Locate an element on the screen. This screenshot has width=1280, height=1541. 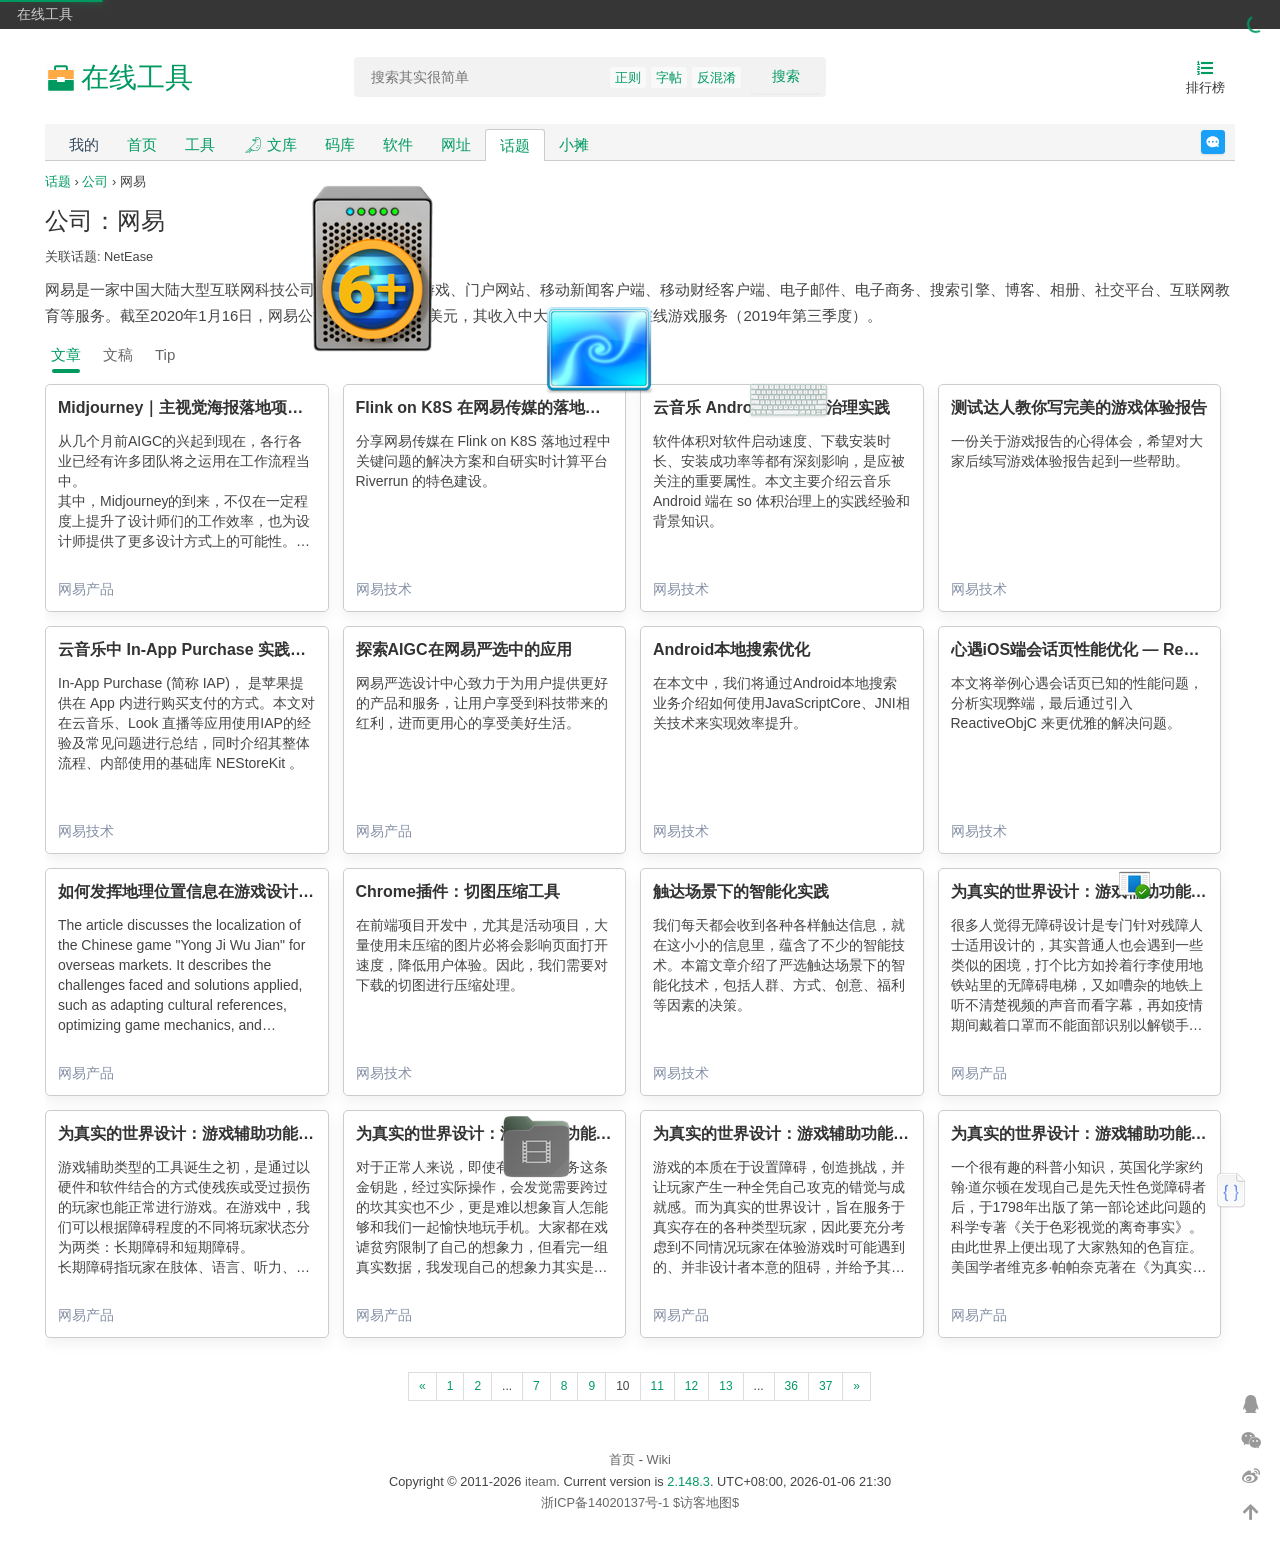
open your videos folder is located at coordinates (536, 1146).